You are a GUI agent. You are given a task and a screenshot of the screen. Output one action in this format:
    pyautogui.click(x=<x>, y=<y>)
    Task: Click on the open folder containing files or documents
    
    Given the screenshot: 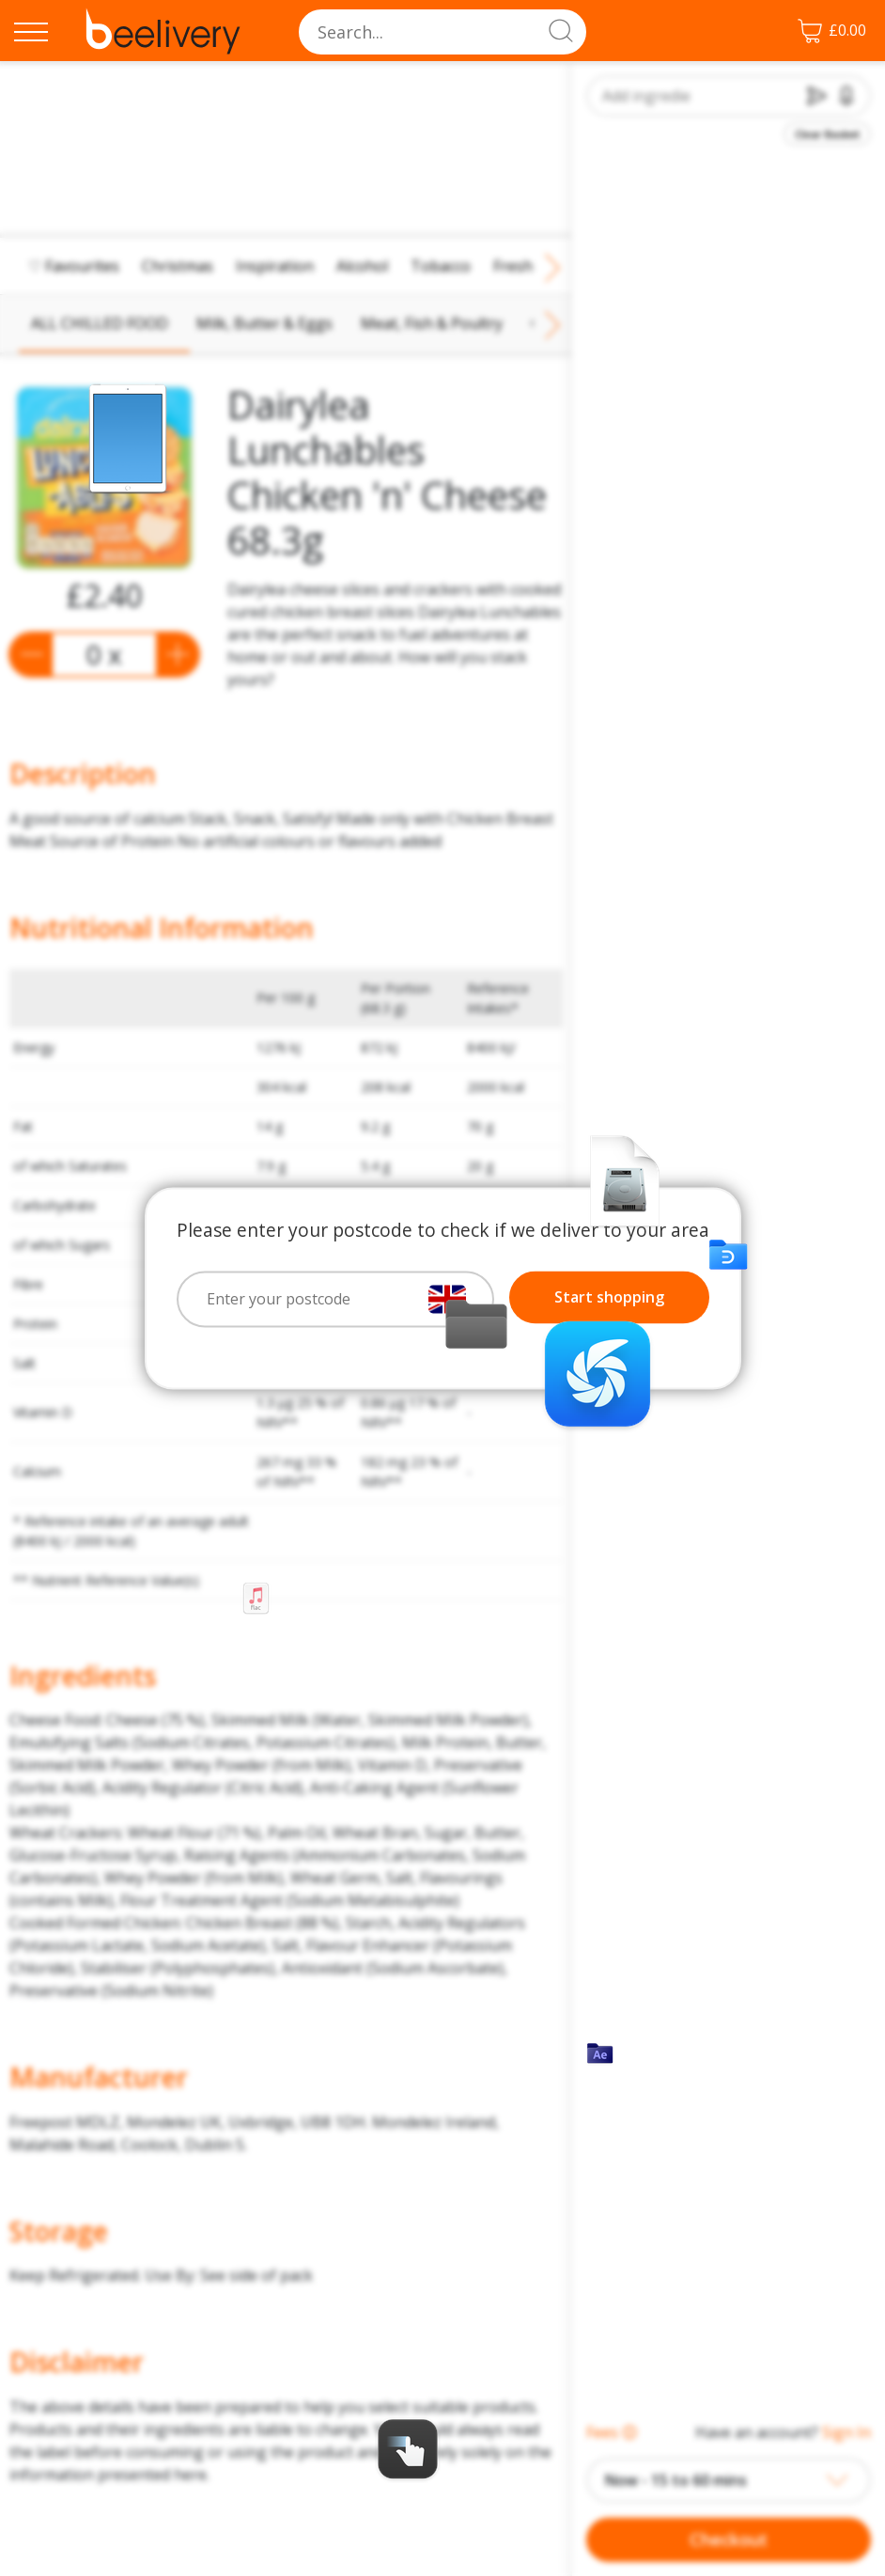 What is the action you would take?
    pyautogui.click(x=476, y=1324)
    